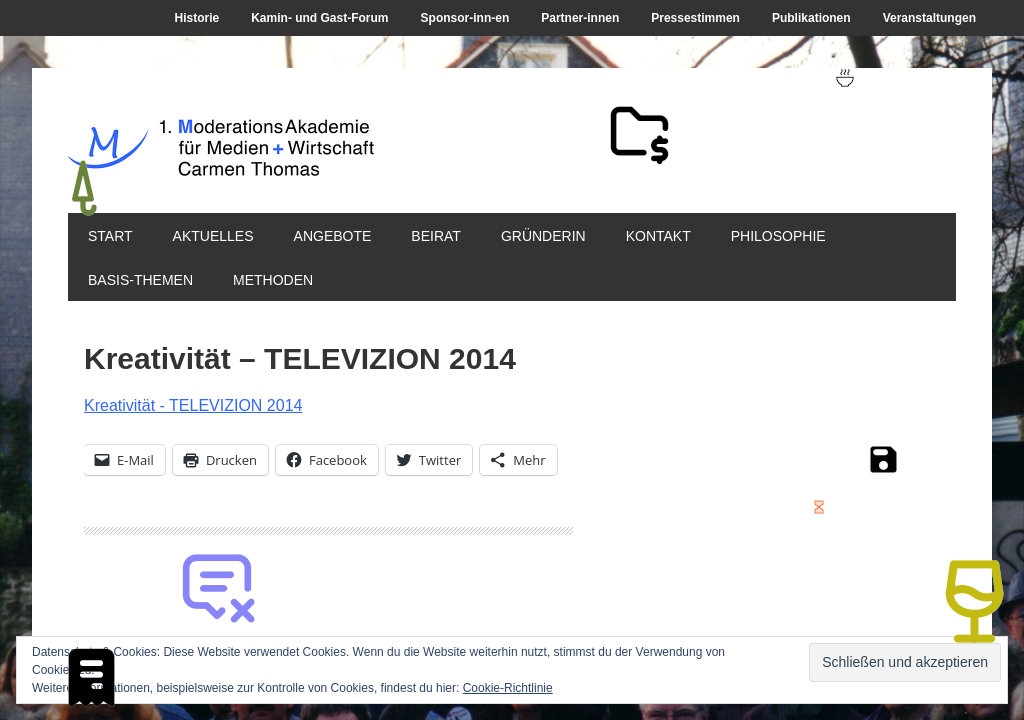 The width and height of the screenshot is (1024, 720). Describe the element at coordinates (91, 677) in the screenshot. I see `view purchase receipt or transaction history` at that location.